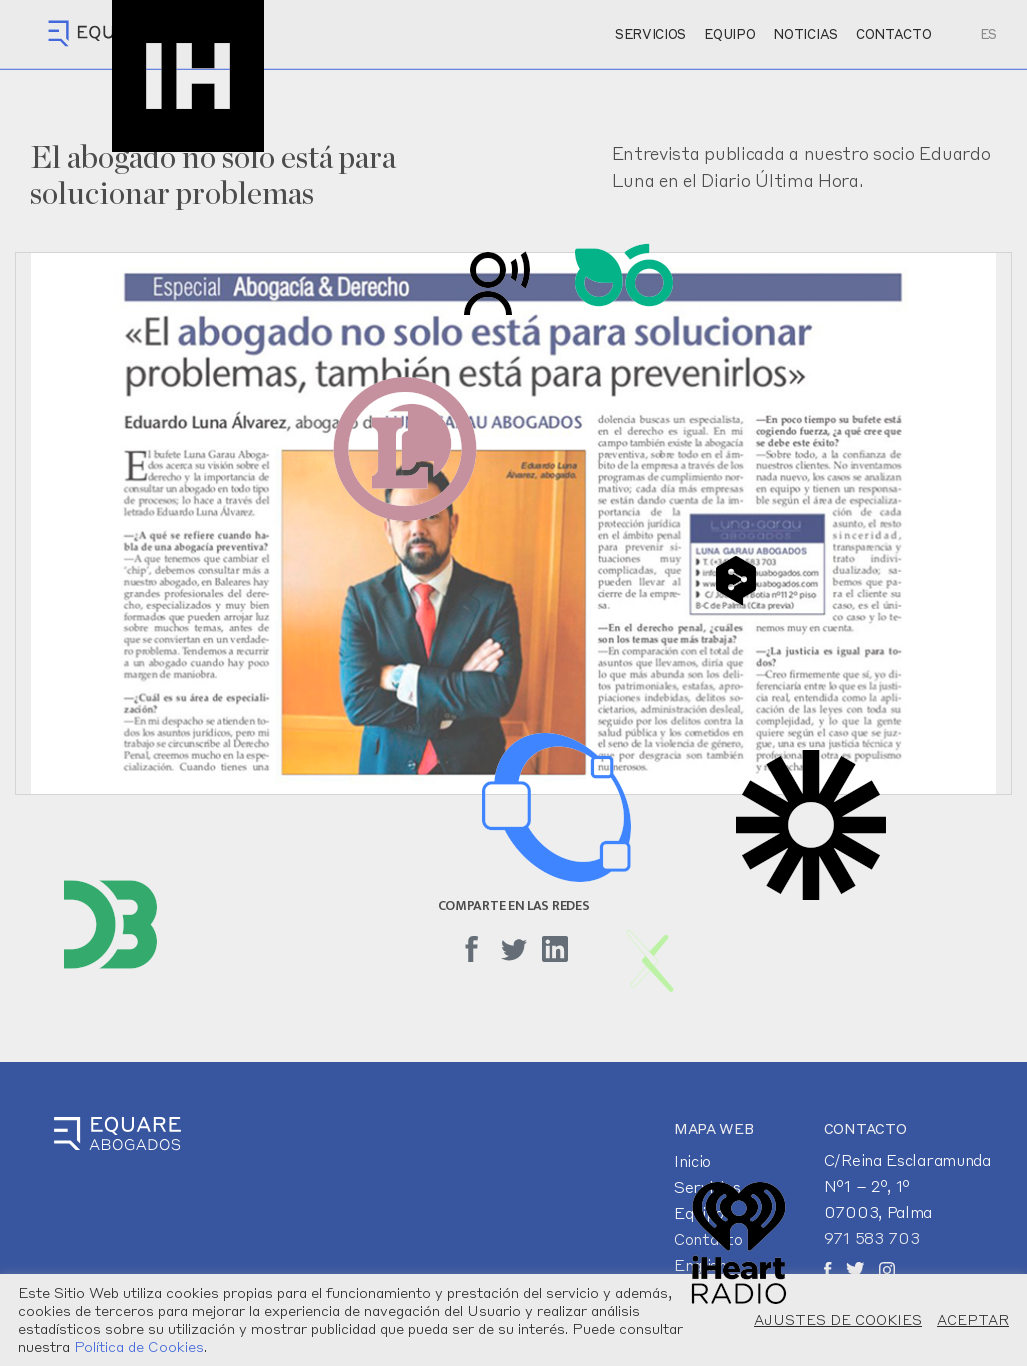  What do you see at coordinates (736, 581) in the screenshot?
I see `open DeepL translator` at bounding box center [736, 581].